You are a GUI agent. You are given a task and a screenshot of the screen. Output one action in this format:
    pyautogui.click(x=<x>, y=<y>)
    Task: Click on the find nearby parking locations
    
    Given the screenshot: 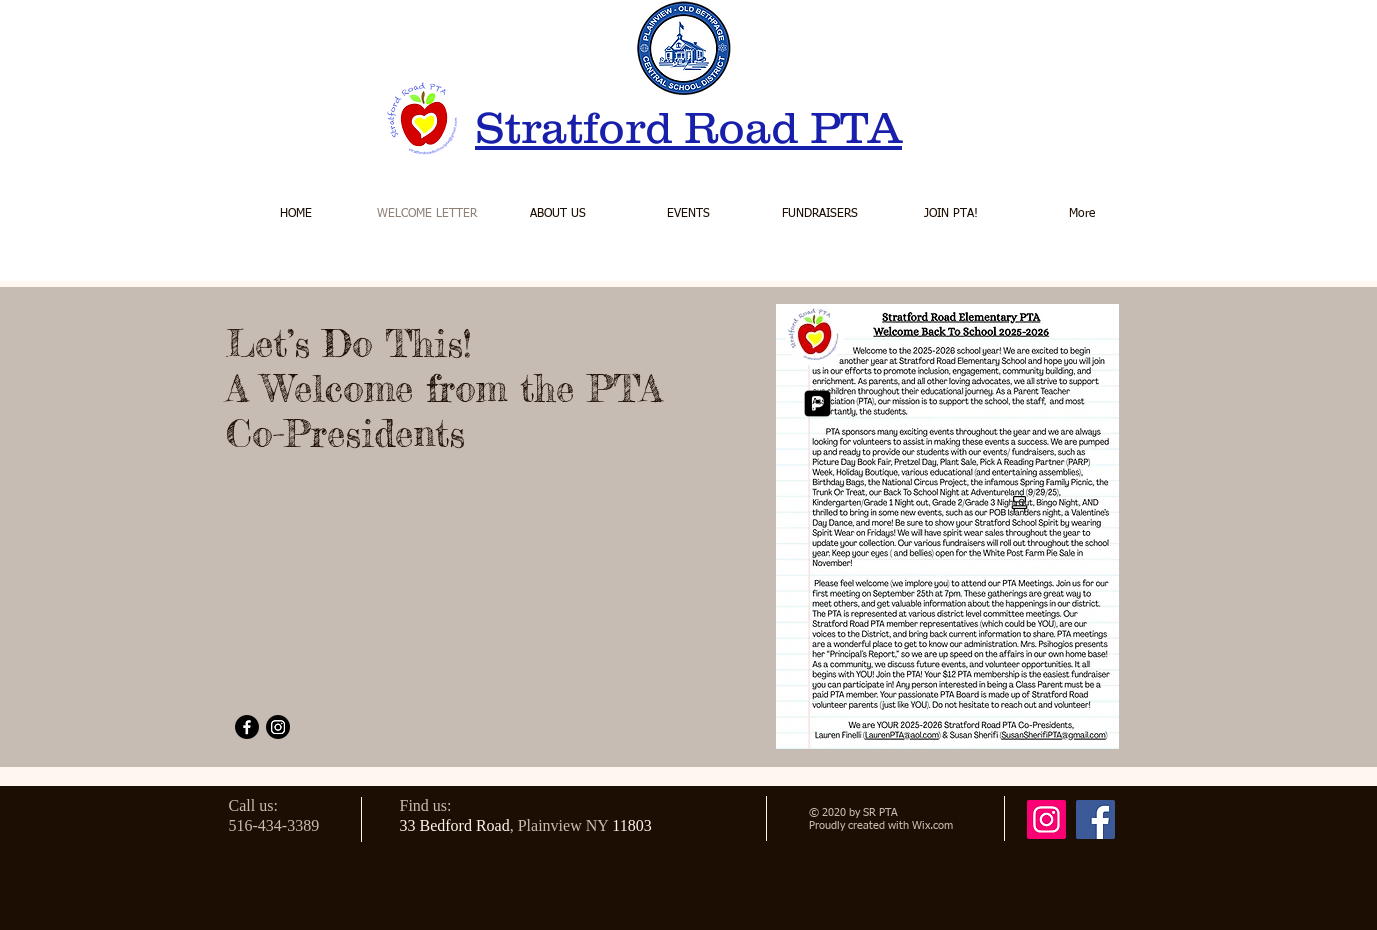 What is the action you would take?
    pyautogui.click(x=817, y=403)
    